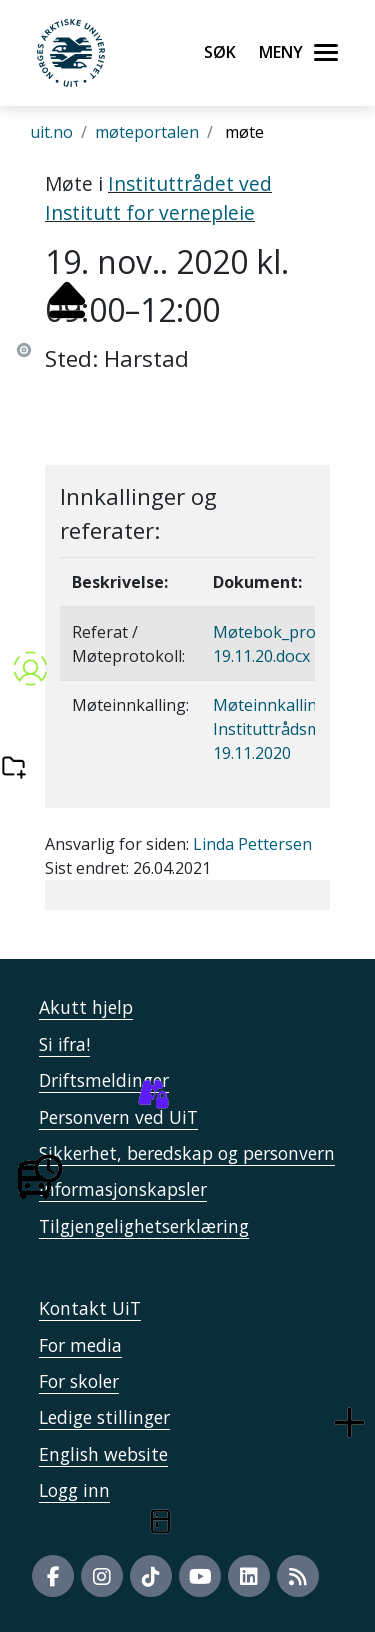  Describe the element at coordinates (24, 350) in the screenshot. I see `play or access music library` at that location.